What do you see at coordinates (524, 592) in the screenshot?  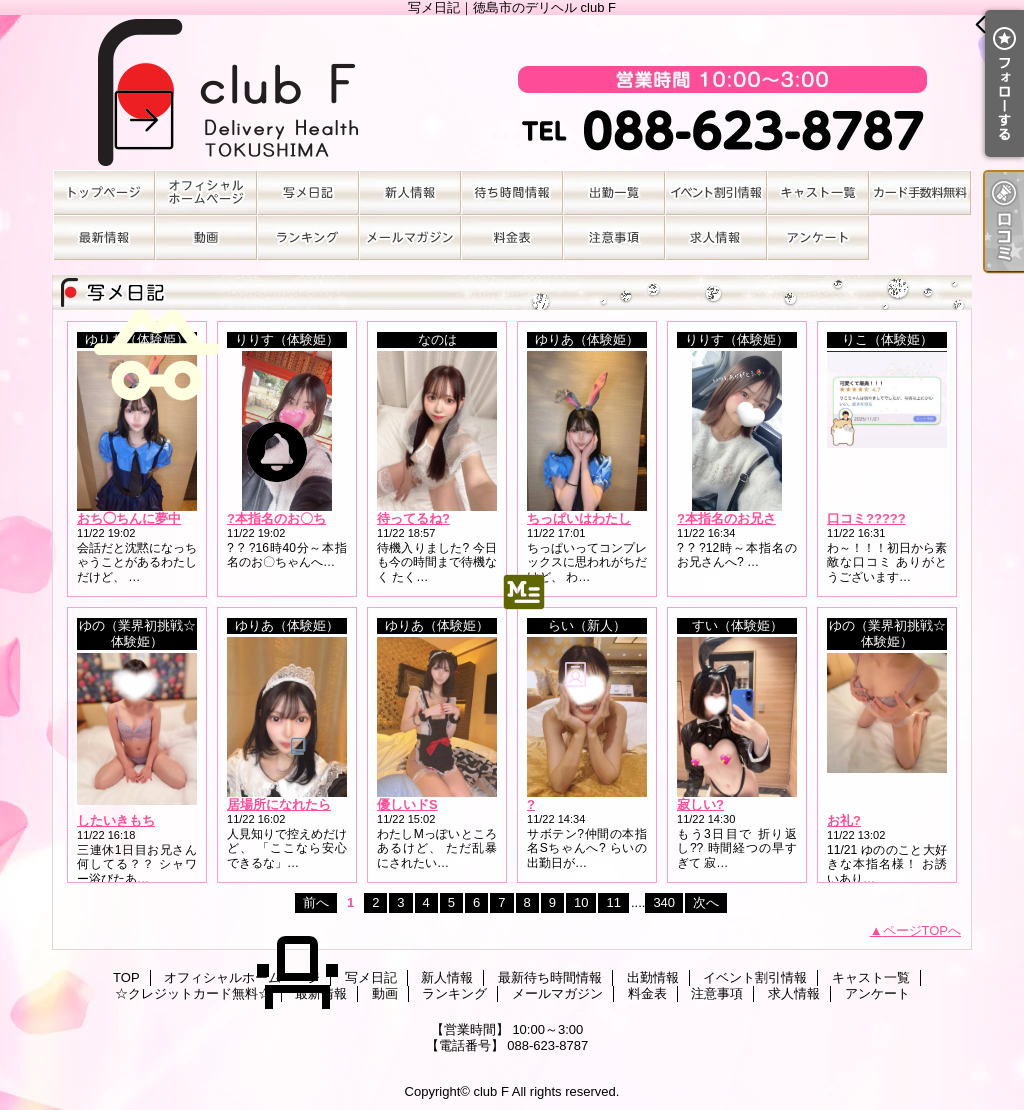 I see `open article on Medium` at bounding box center [524, 592].